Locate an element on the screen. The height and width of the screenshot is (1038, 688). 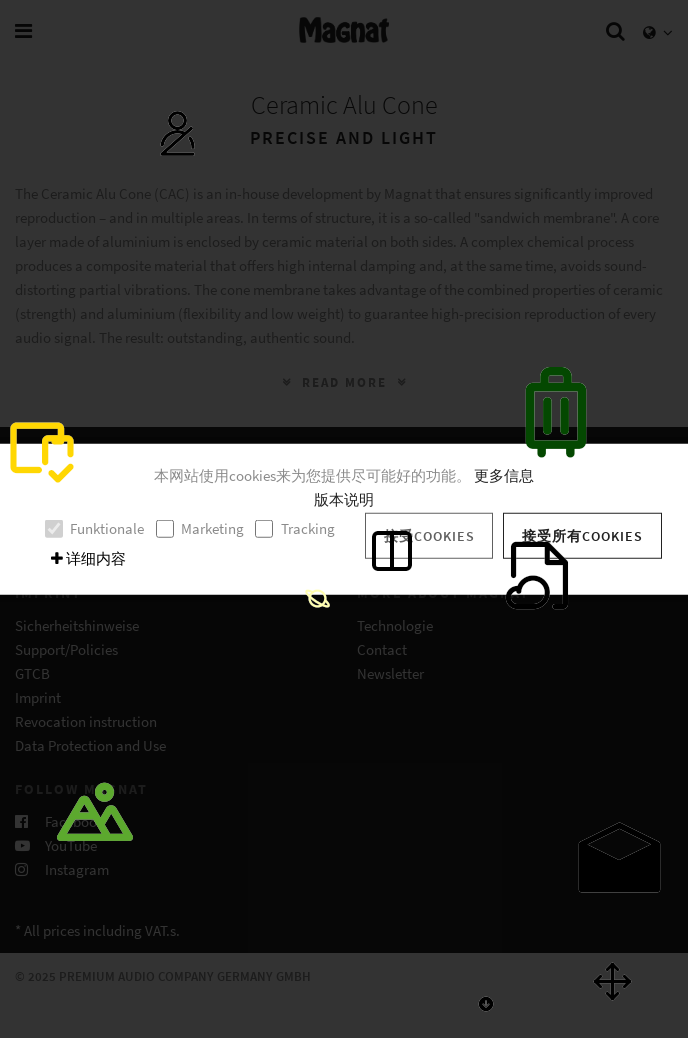
access travel or trip planning features is located at coordinates (556, 413).